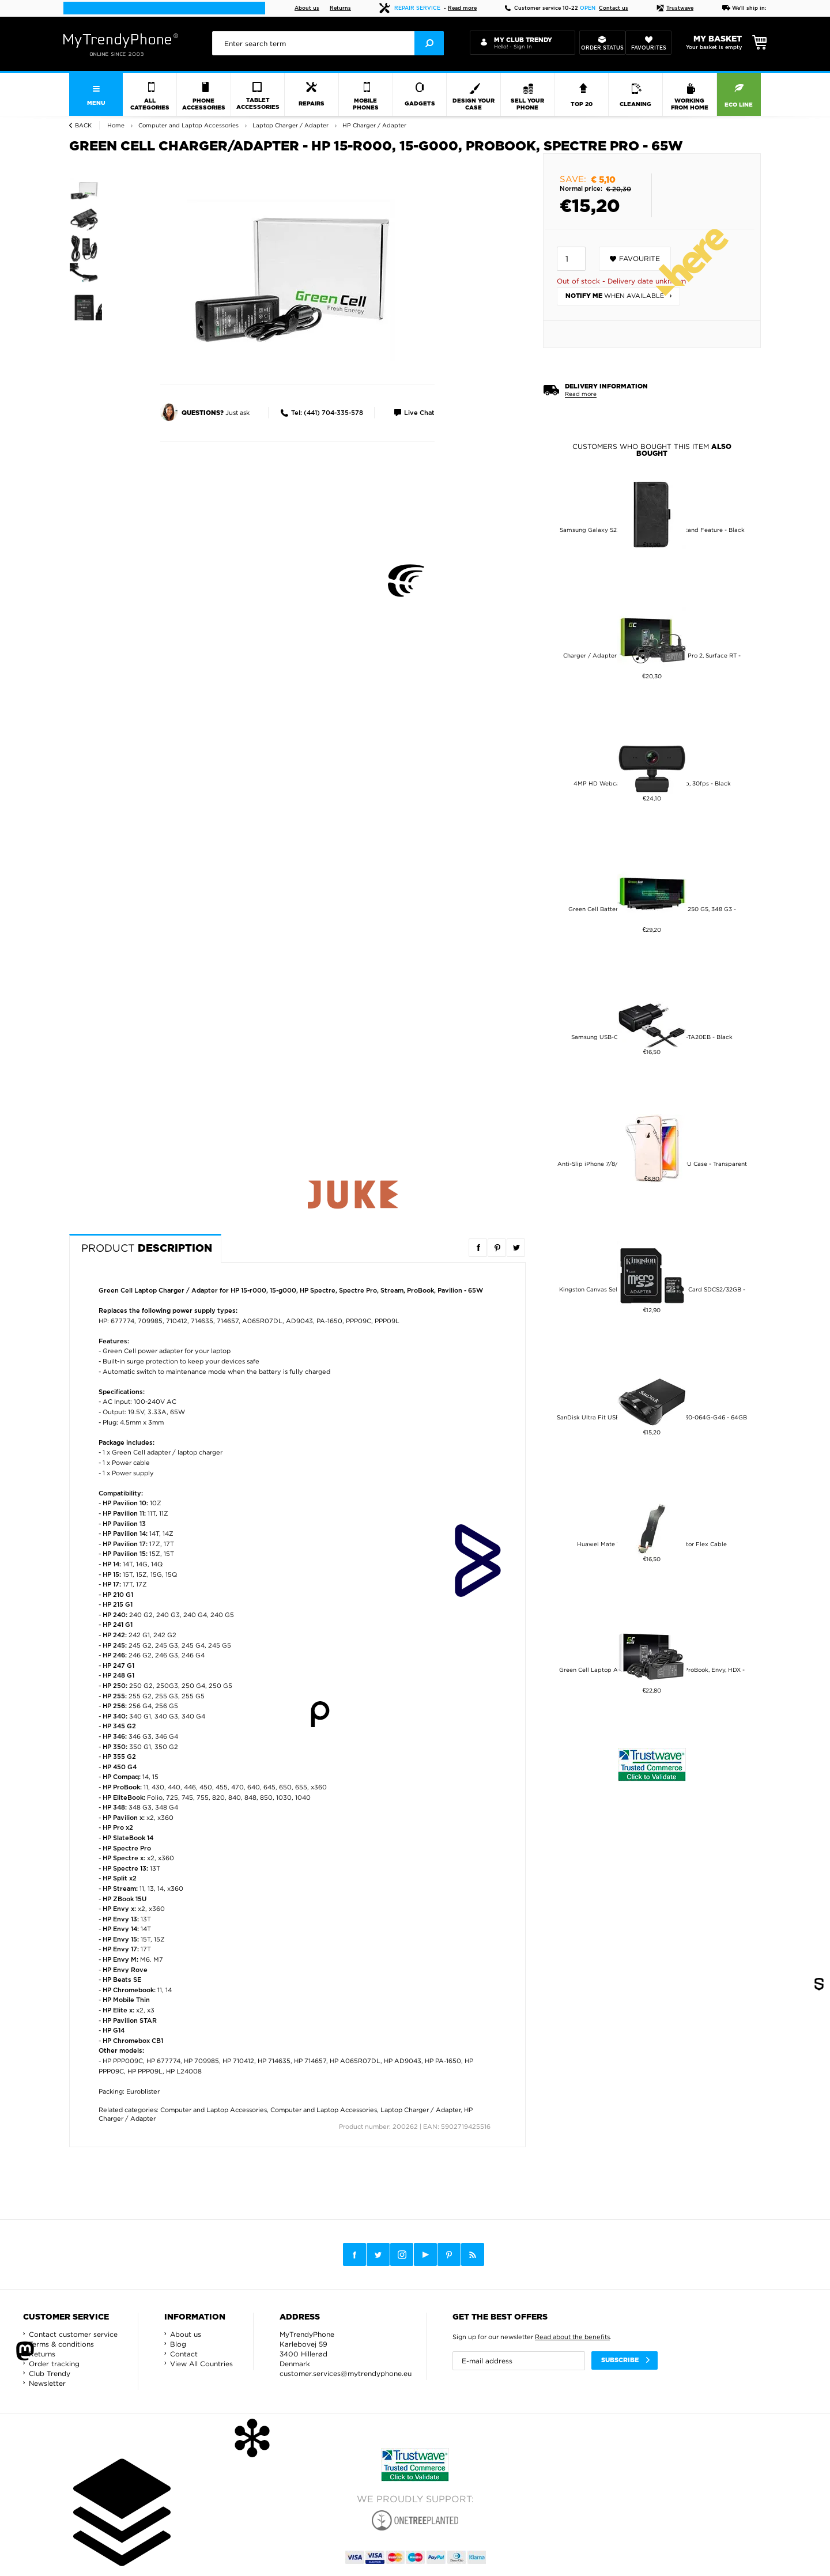 The width and height of the screenshot is (830, 2576). I want to click on juke music streaming service logo, so click(353, 1195).